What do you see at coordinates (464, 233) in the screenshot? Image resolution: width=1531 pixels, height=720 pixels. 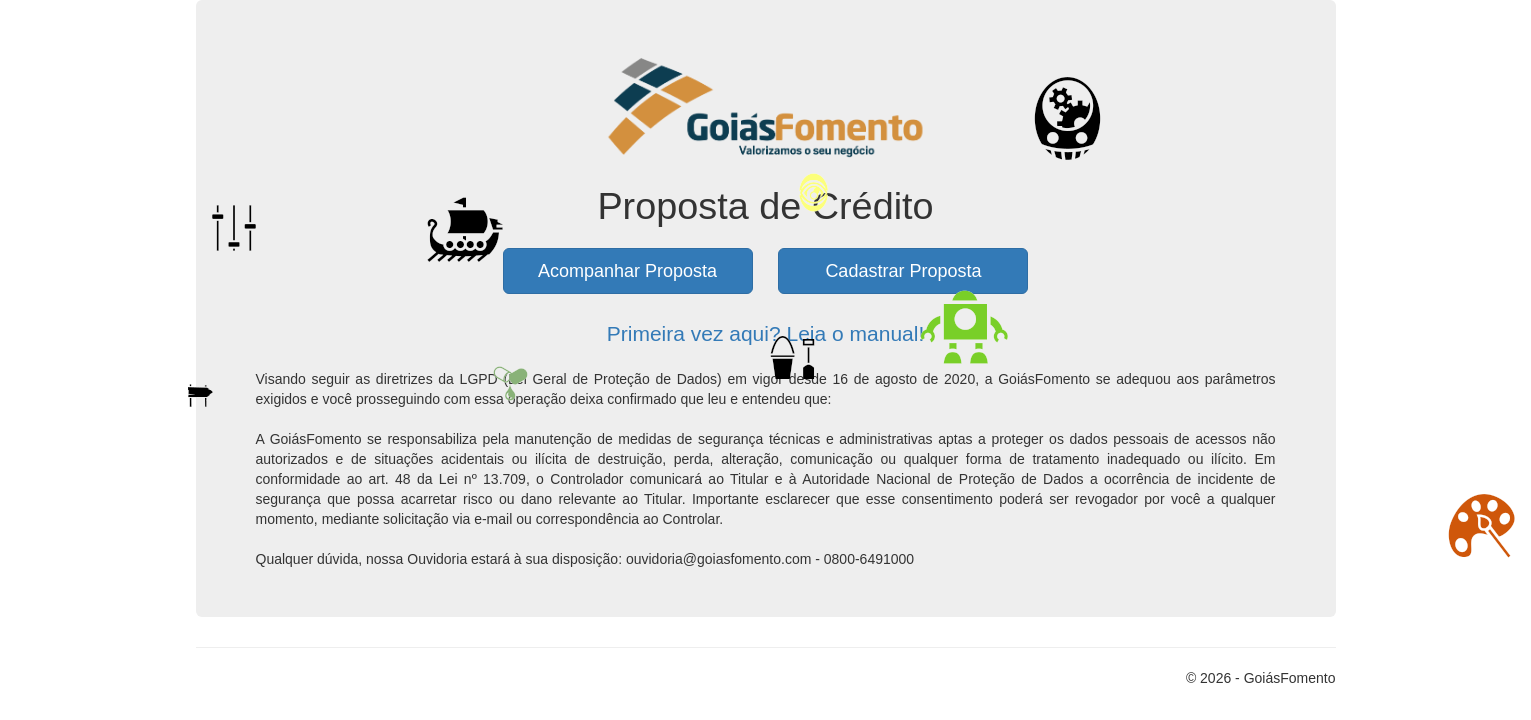 I see `viking ship or drakkar game element` at bounding box center [464, 233].